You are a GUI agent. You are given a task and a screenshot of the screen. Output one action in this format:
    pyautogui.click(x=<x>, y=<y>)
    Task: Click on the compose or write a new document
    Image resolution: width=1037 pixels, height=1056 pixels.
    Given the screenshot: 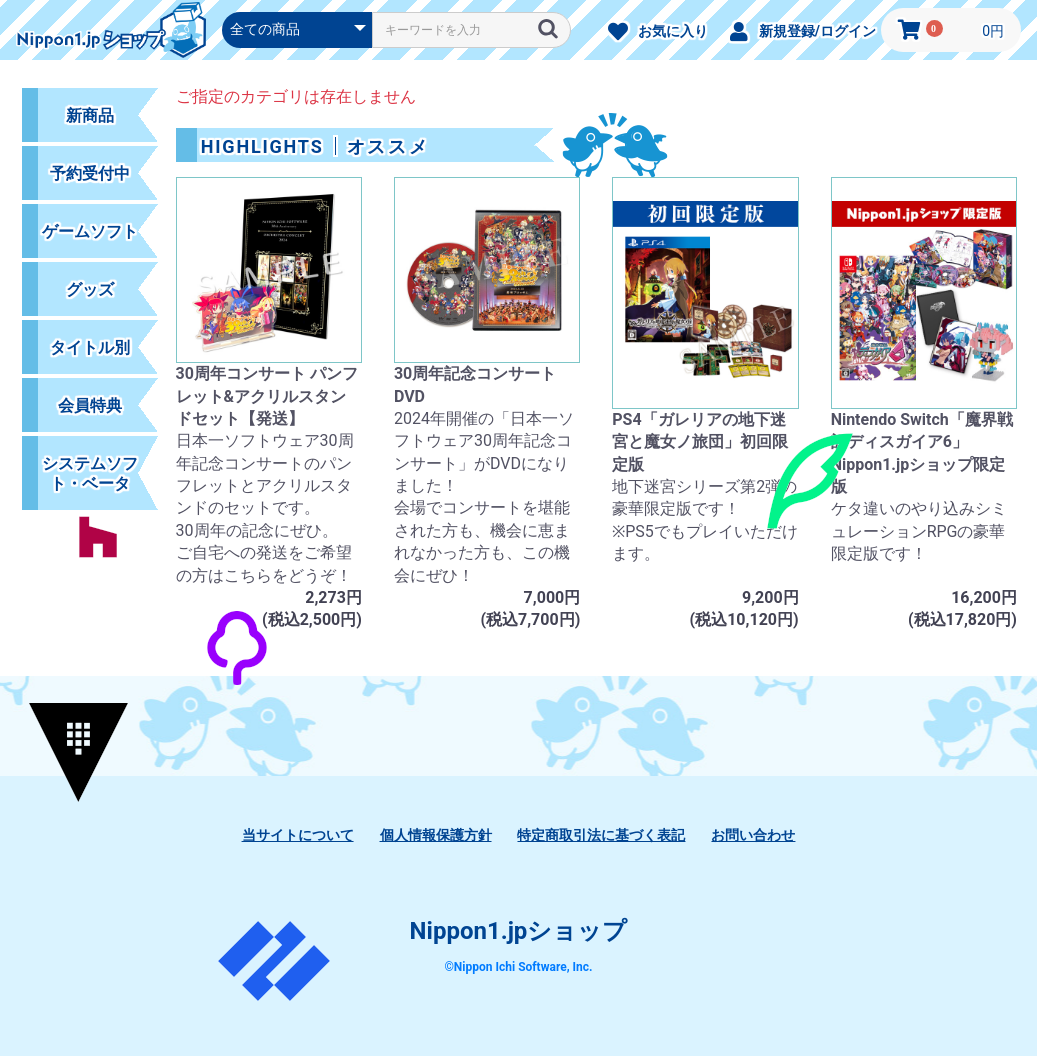 What is the action you would take?
    pyautogui.click(x=810, y=481)
    